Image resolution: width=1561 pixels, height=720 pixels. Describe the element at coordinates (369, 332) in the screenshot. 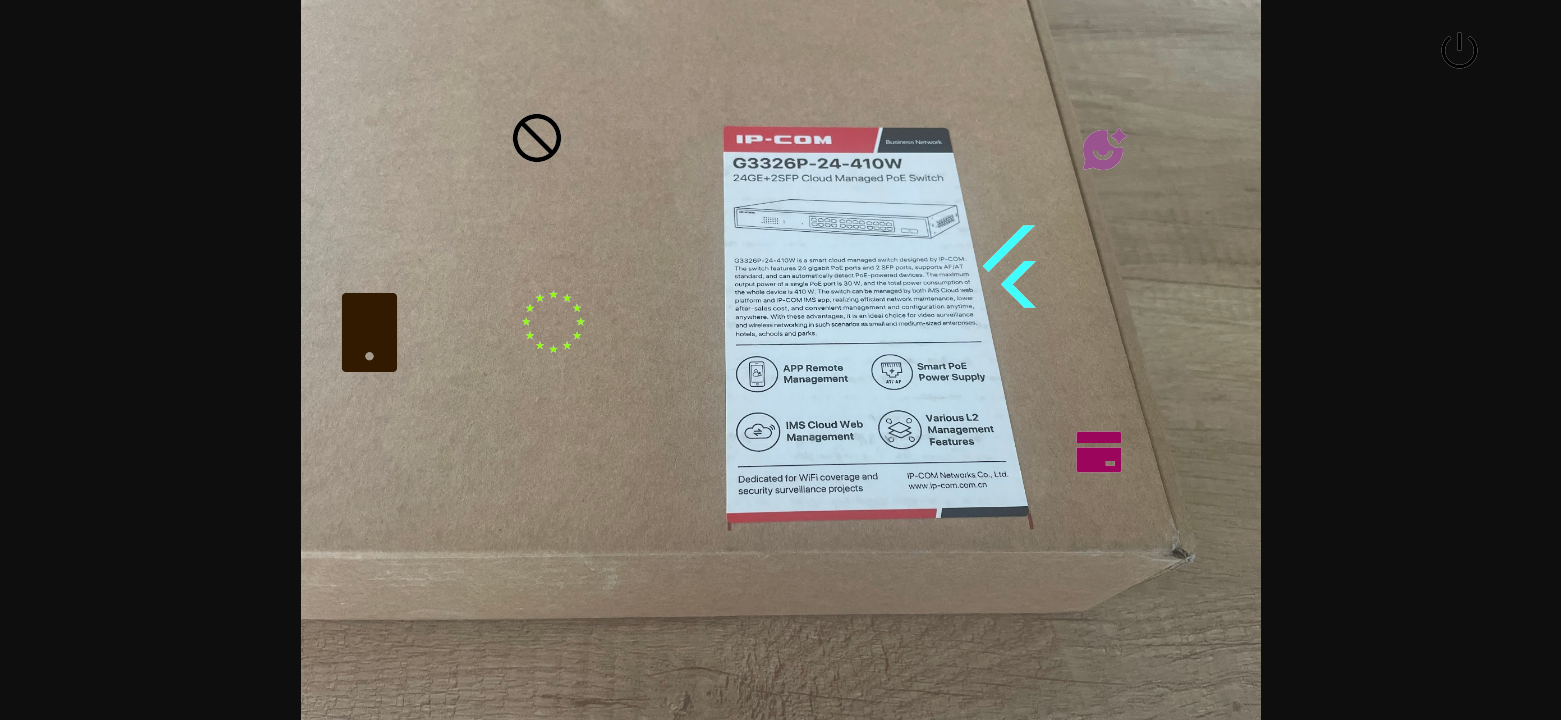

I see `access mobile device settings` at that location.